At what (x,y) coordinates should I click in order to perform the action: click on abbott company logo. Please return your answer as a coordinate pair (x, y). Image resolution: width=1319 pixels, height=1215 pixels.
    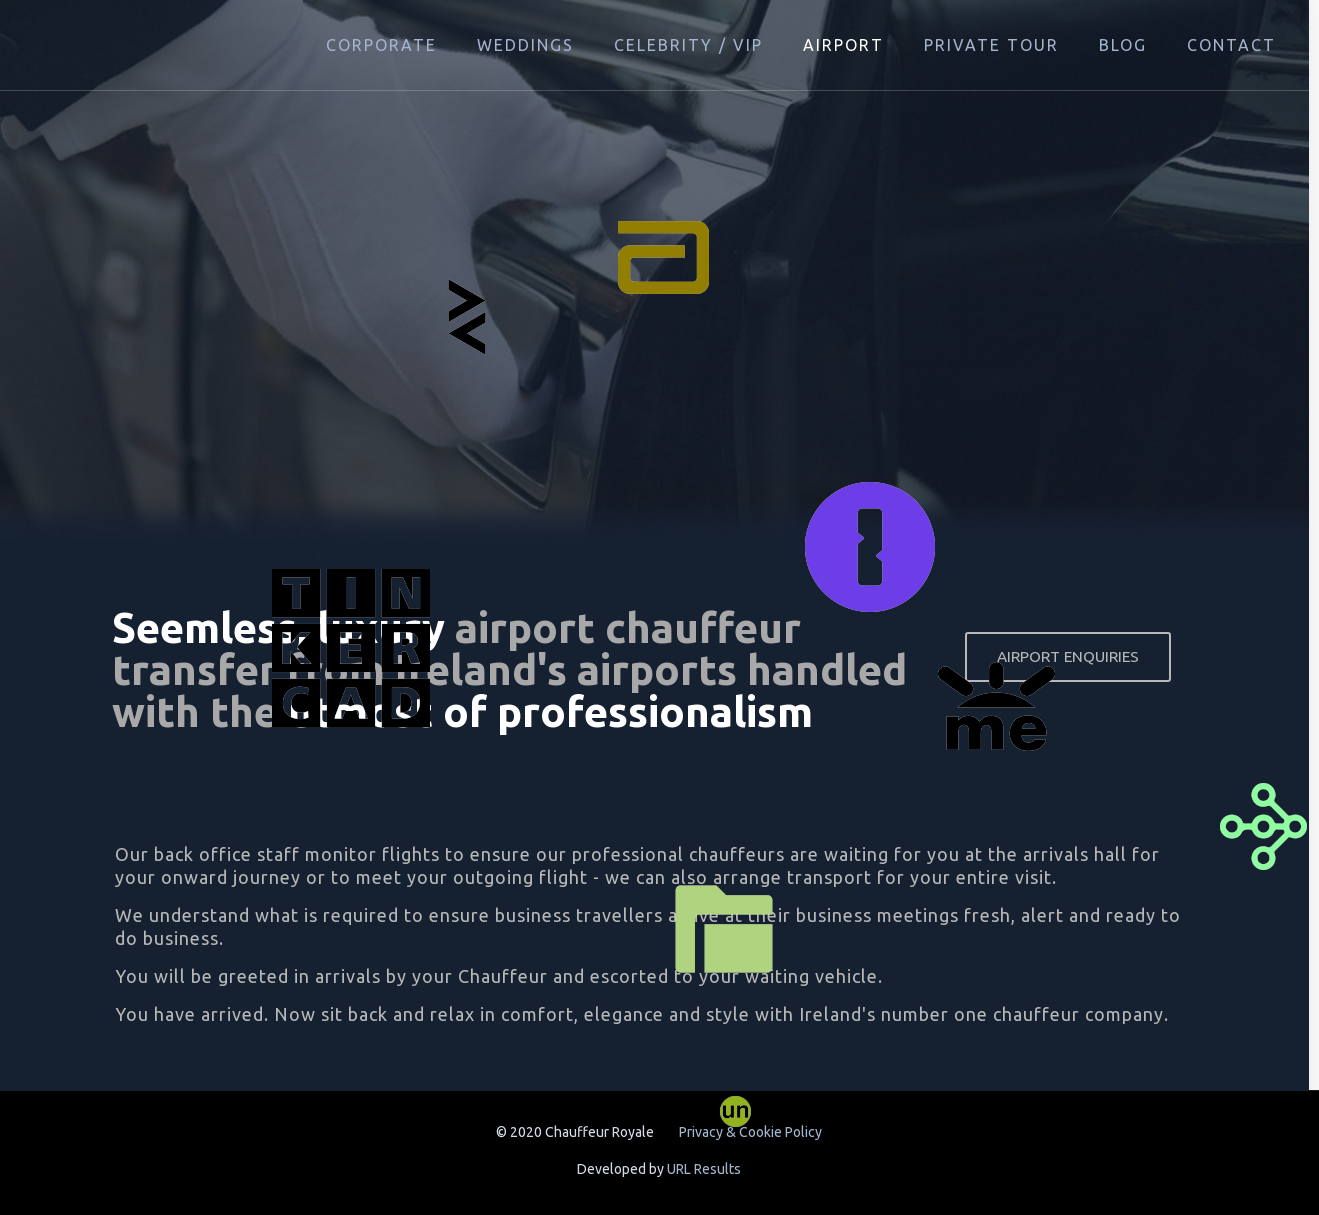
    Looking at the image, I should click on (663, 257).